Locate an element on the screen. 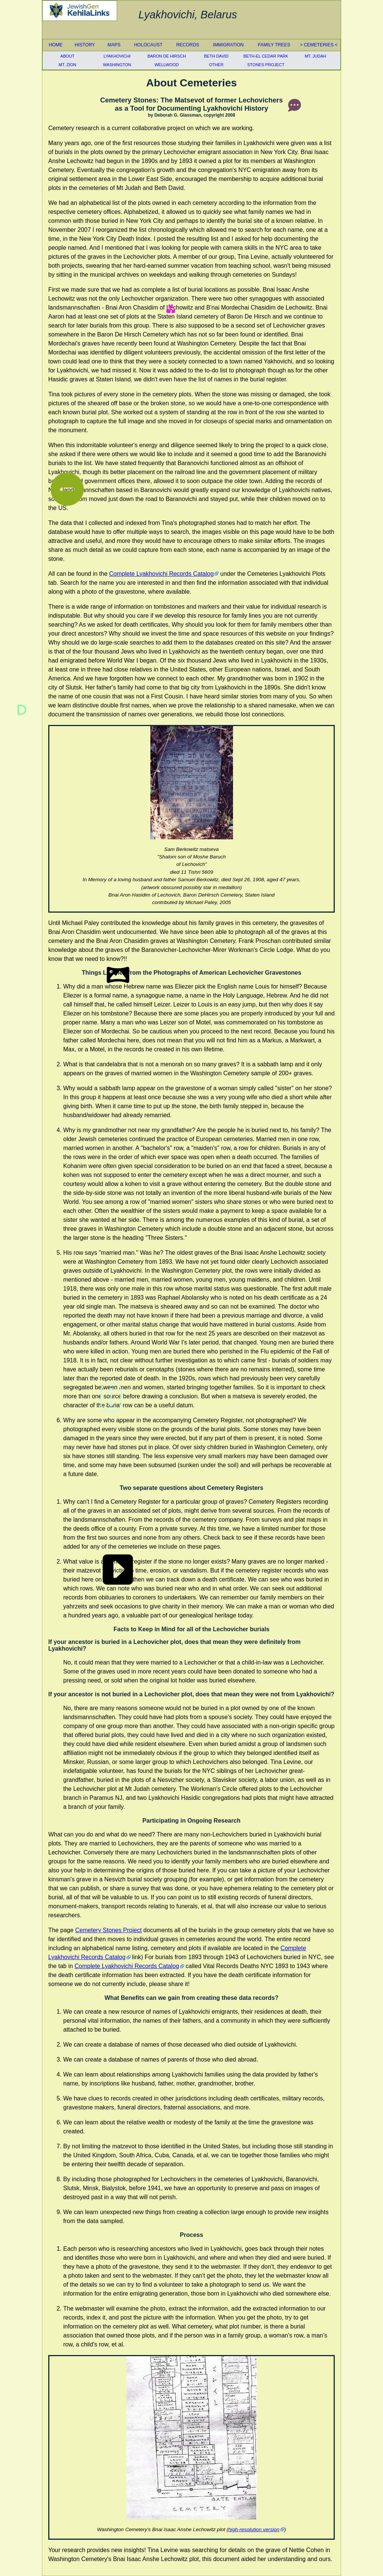  open chat or messaging is located at coordinates (294, 105).